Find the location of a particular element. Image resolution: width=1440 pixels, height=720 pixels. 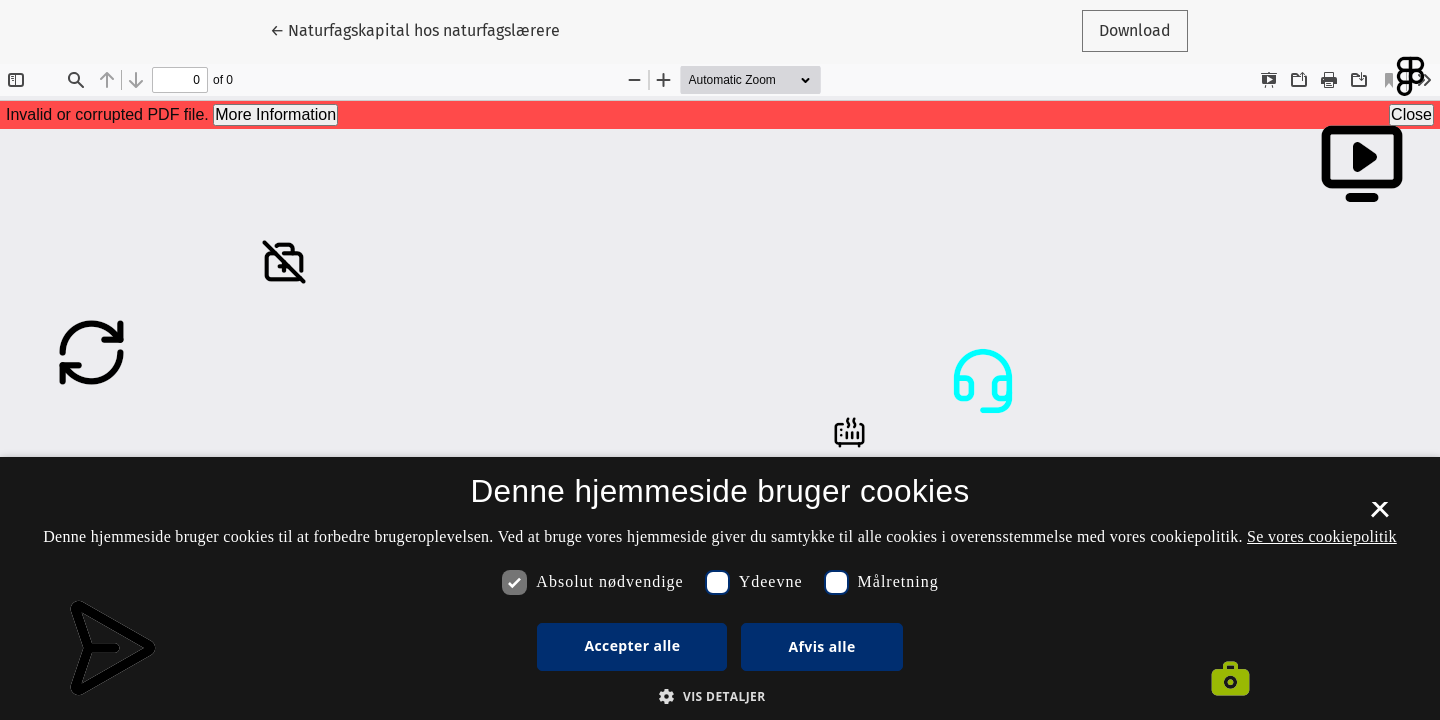

send a message is located at coordinates (108, 648).